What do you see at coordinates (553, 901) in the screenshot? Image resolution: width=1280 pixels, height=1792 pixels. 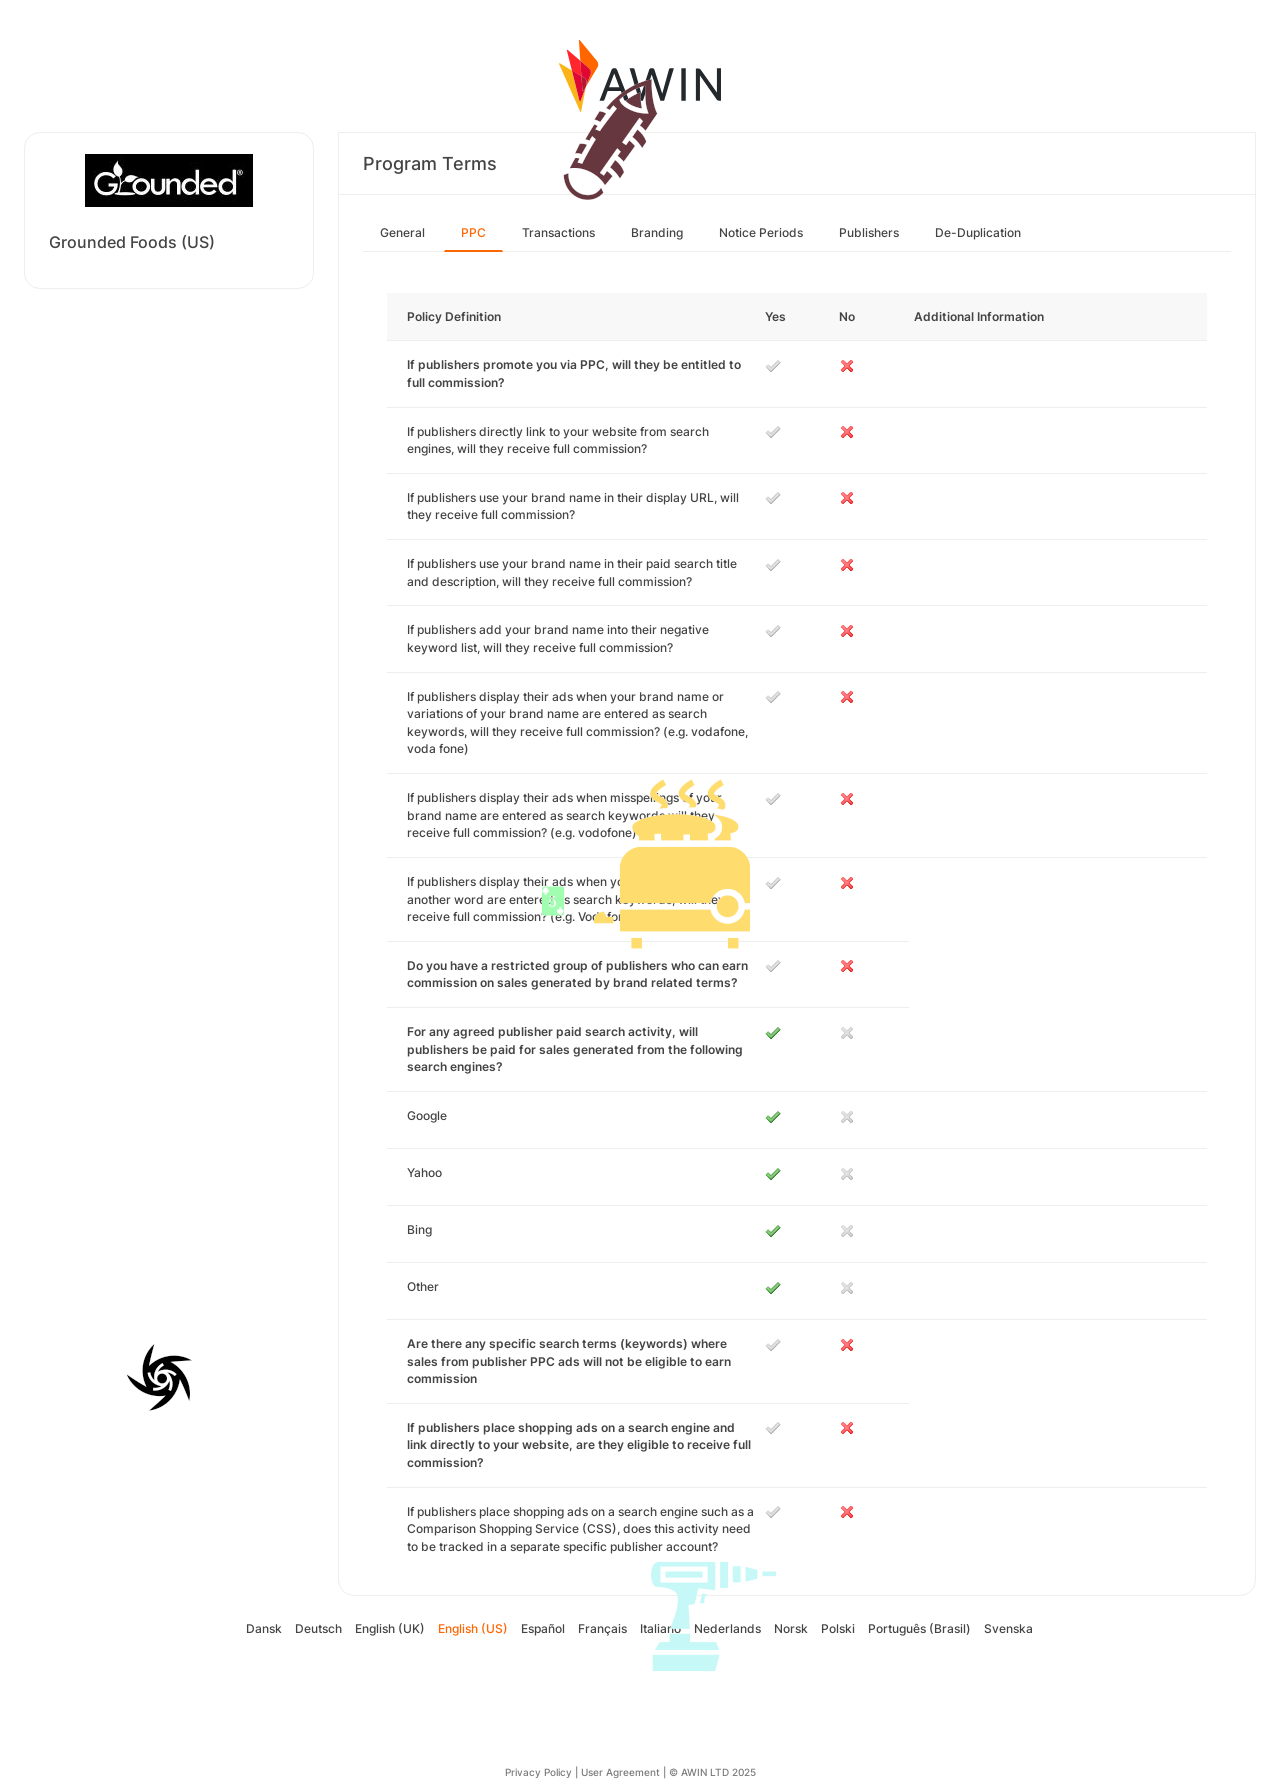 I see `five of spades playing card` at bounding box center [553, 901].